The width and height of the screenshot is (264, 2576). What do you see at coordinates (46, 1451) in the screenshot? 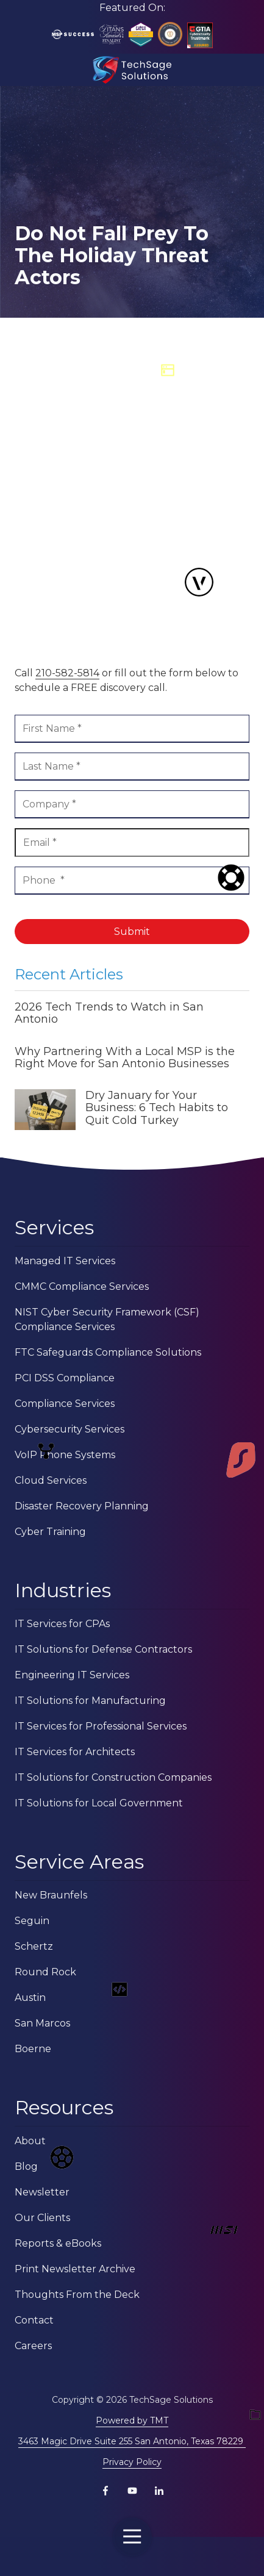
I see `fork a repository` at bounding box center [46, 1451].